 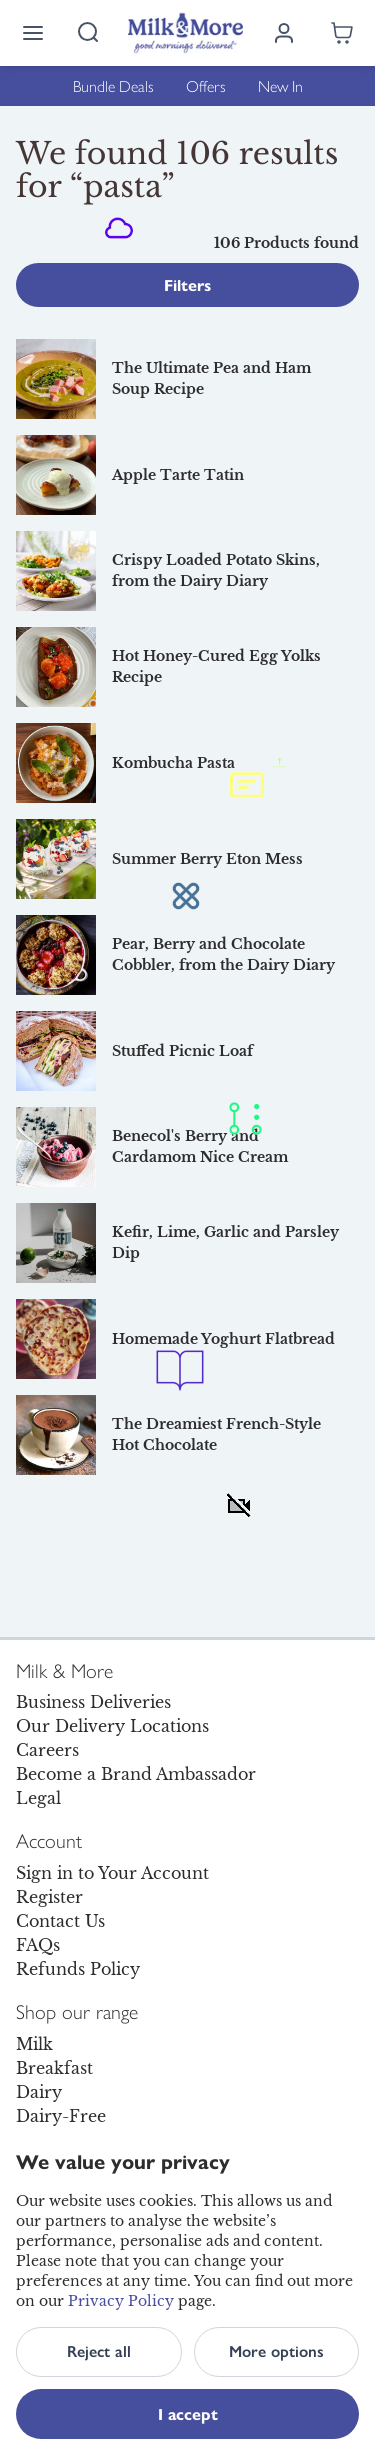 I want to click on open reading mode or e-reader, so click(x=180, y=1367).